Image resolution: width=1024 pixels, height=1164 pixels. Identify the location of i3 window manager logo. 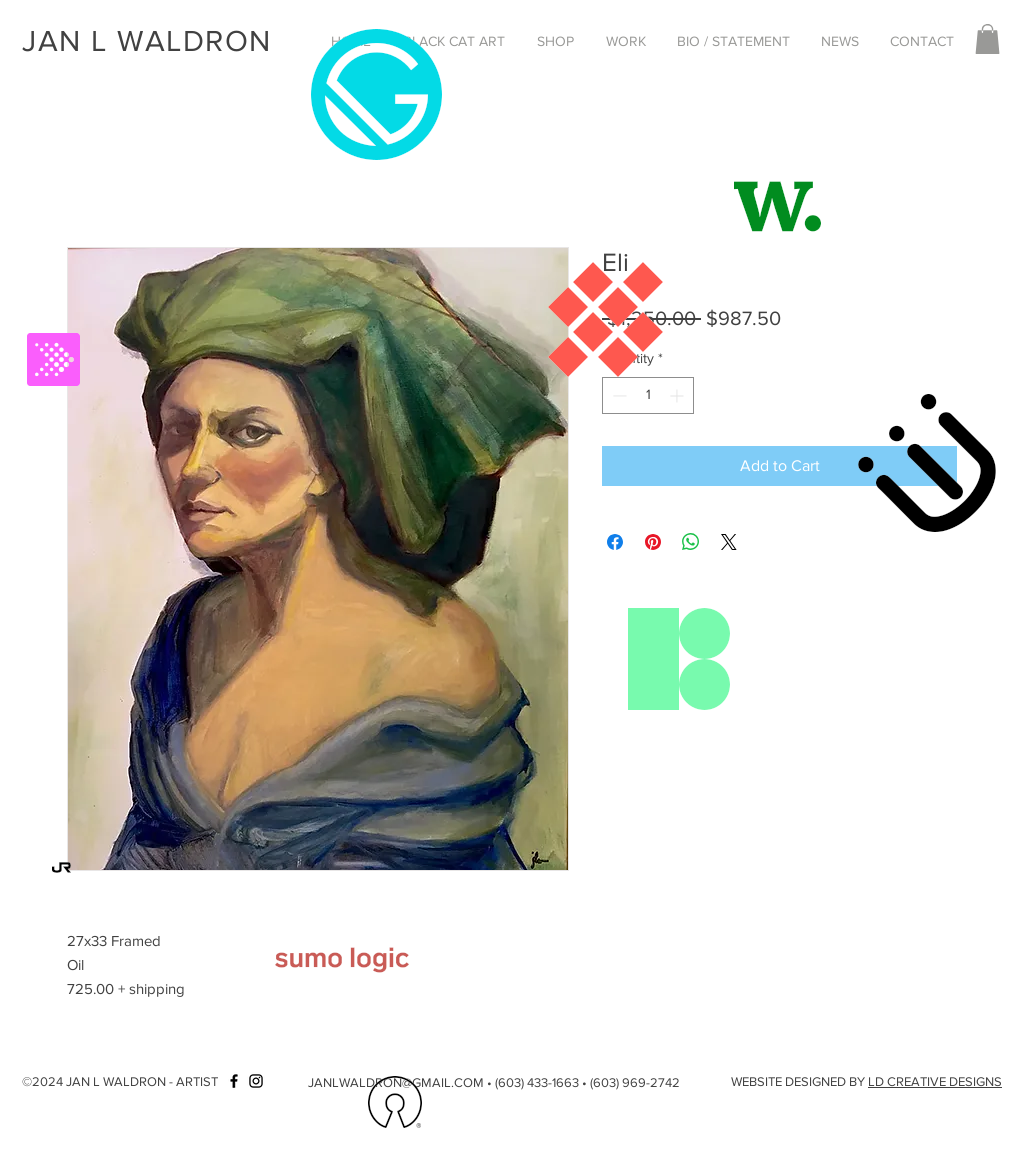
(927, 463).